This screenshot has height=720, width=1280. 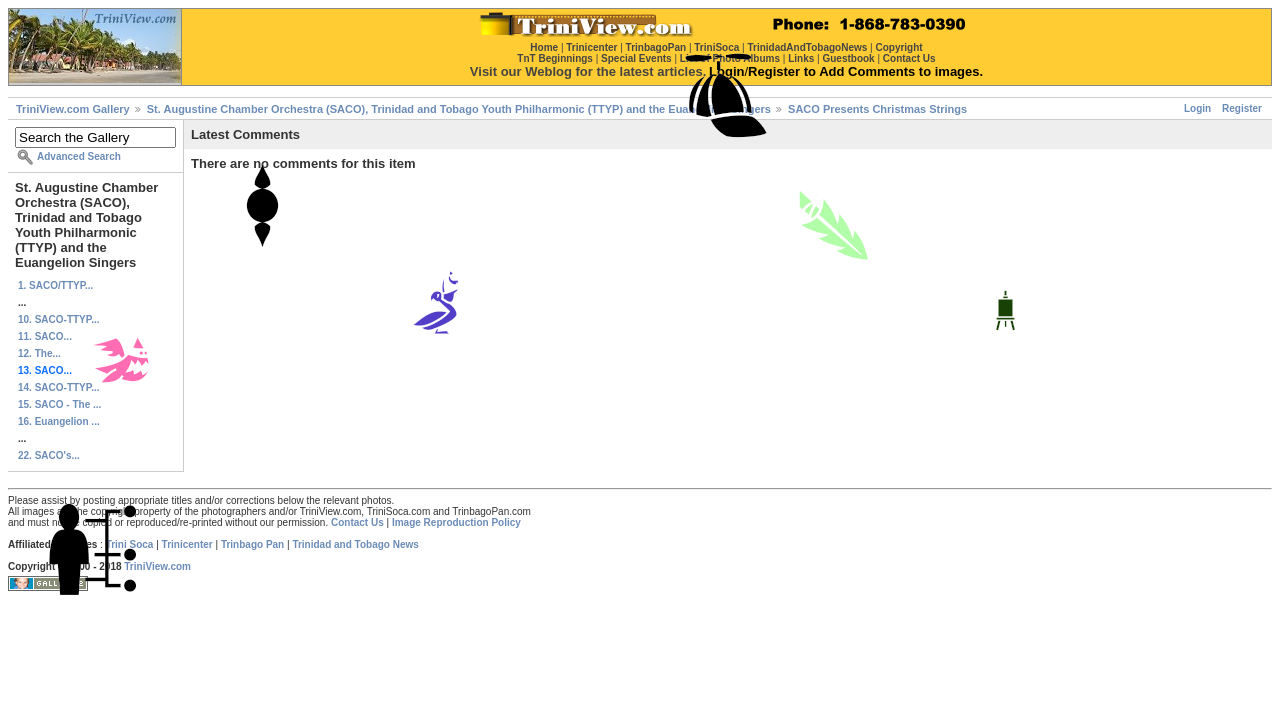 I want to click on view character skills or abilities, so click(x=94, y=548).